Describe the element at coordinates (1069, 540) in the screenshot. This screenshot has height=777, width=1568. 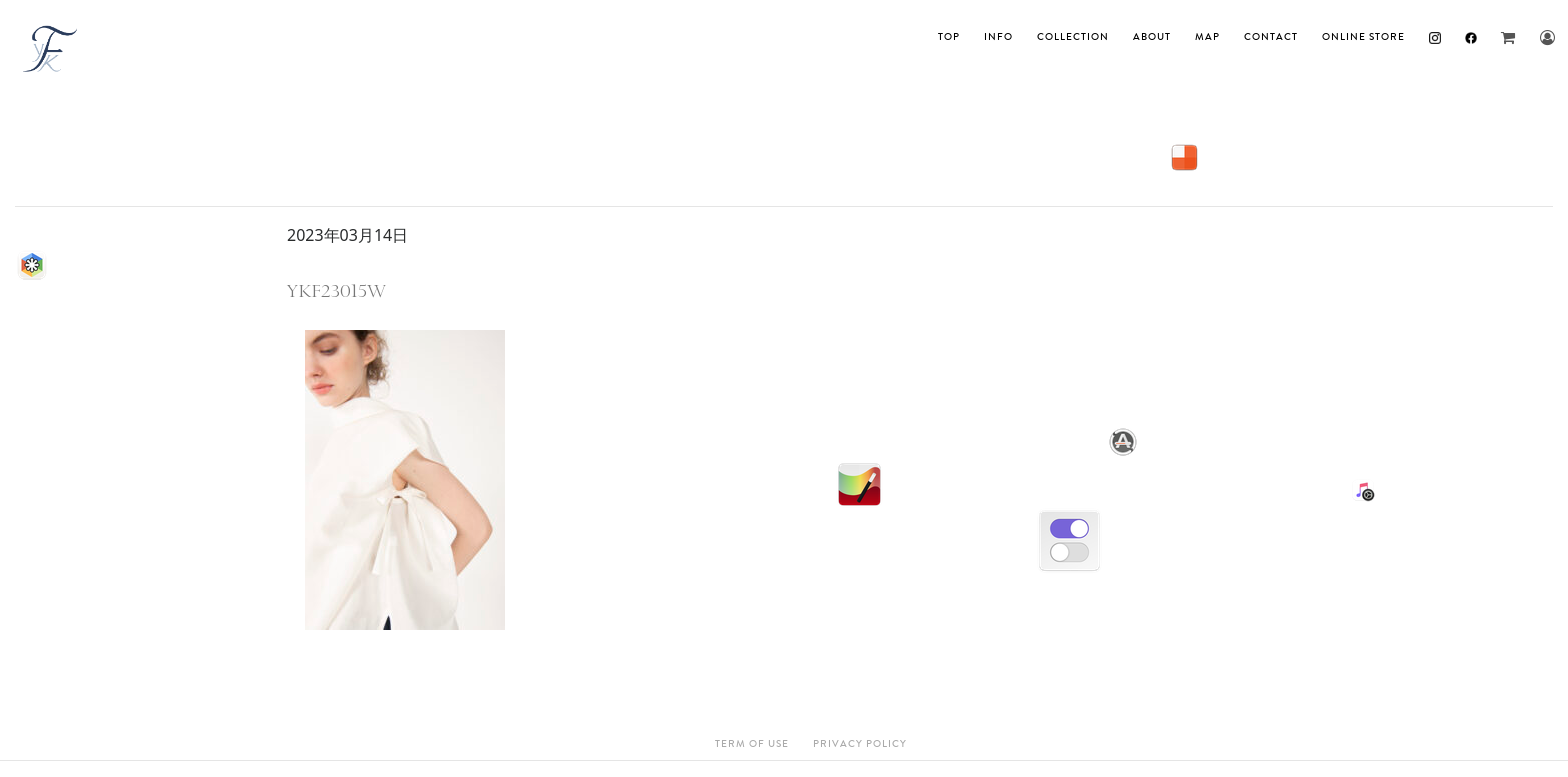
I see `open gnome tweaks application` at that location.